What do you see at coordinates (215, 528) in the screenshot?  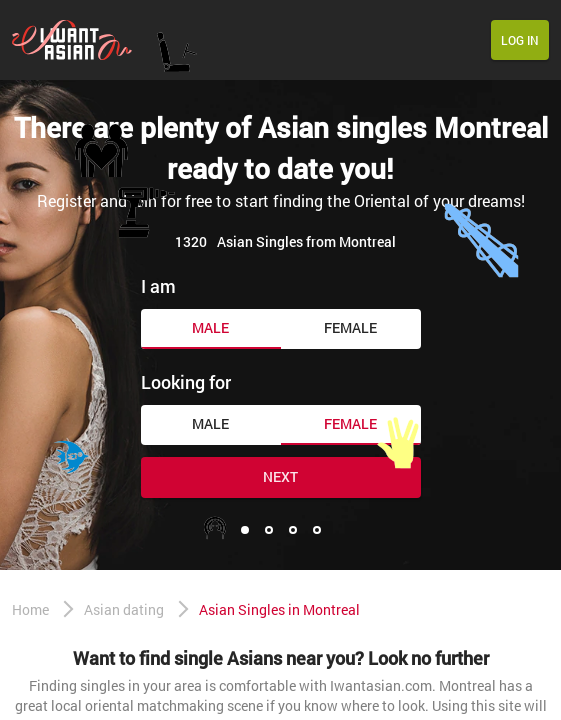 I see `indicates suspicious activity detected` at bounding box center [215, 528].